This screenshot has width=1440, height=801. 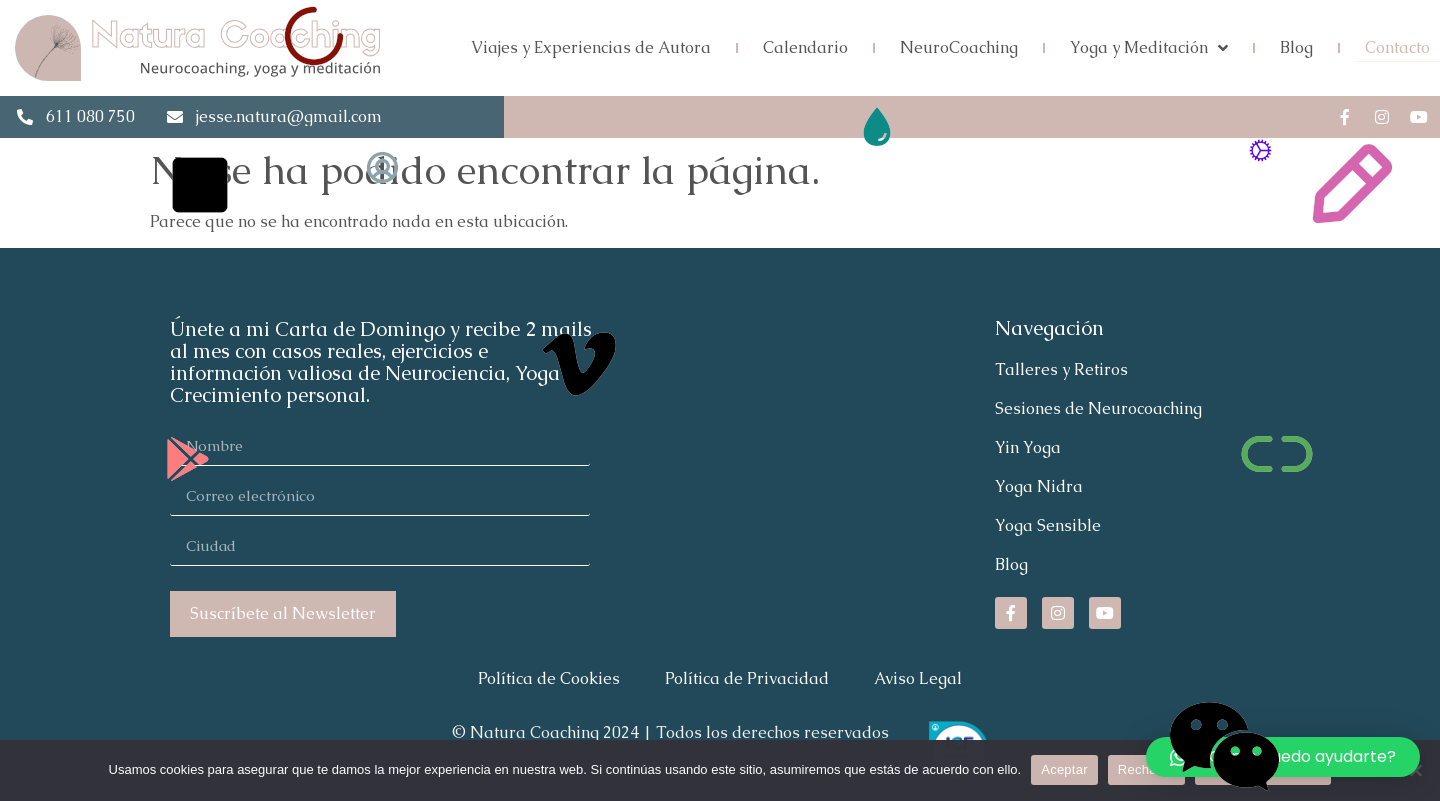 What do you see at coordinates (200, 185) in the screenshot?
I see `stop media playback` at bounding box center [200, 185].